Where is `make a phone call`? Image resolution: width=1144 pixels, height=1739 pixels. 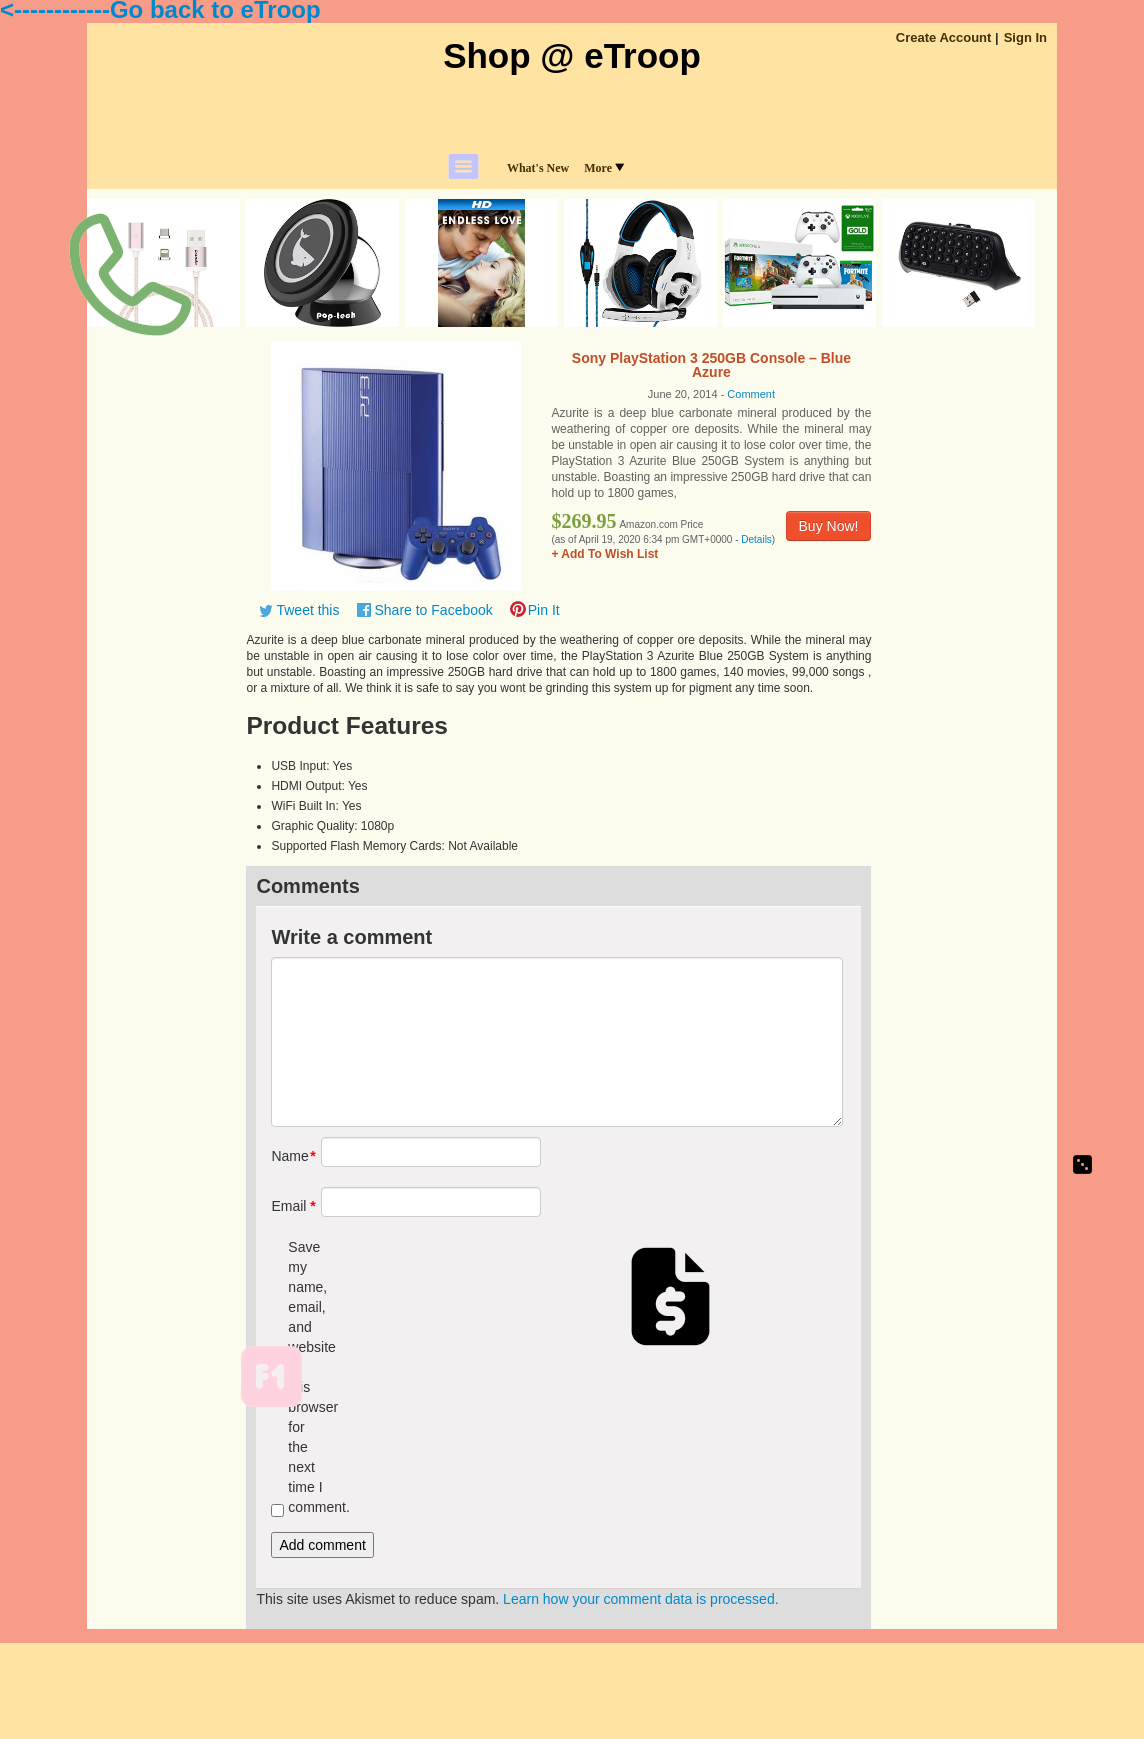
make a phone call is located at coordinates (128, 277).